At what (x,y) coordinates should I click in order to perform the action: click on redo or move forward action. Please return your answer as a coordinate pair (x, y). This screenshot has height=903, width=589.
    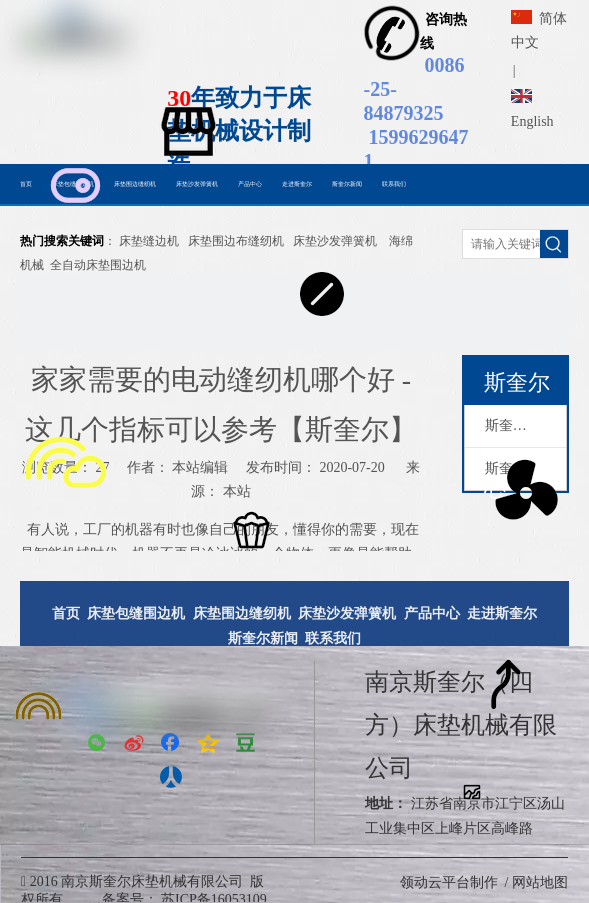
    Looking at the image, I should click on (503, 684).